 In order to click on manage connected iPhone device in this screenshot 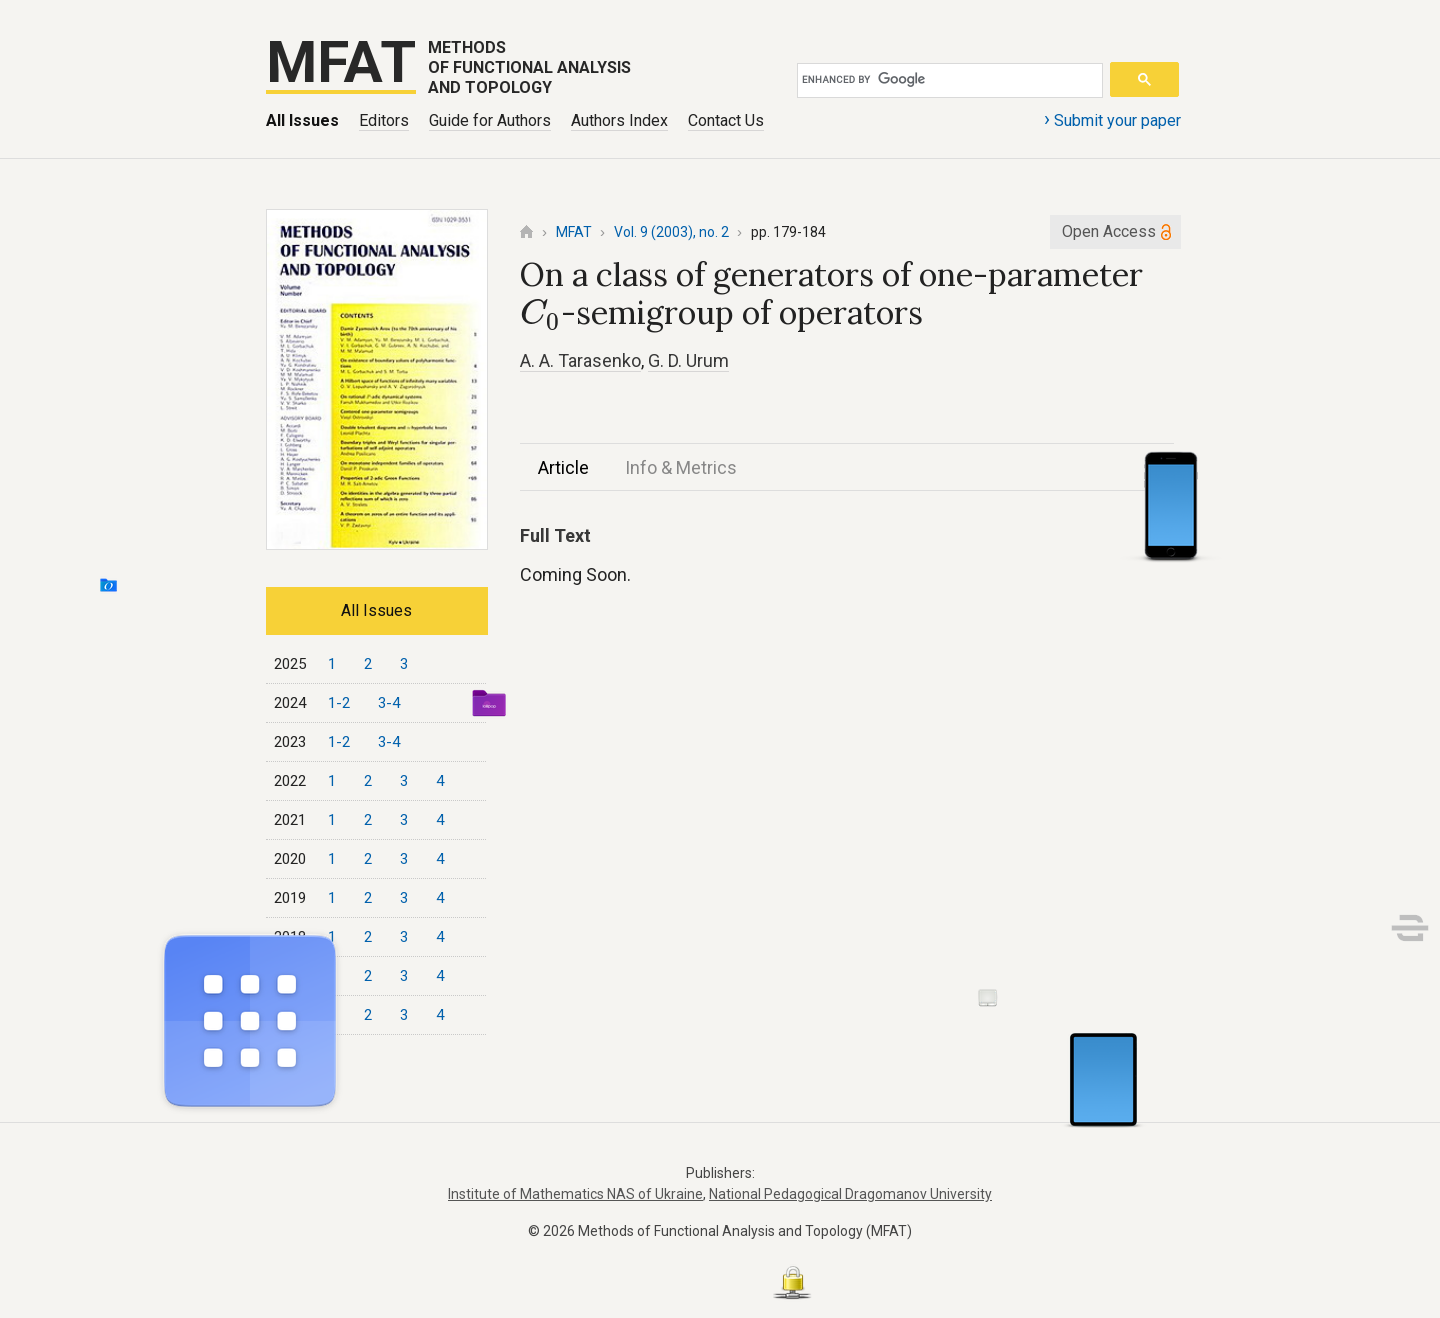, I will do `click(1171, 507)`.